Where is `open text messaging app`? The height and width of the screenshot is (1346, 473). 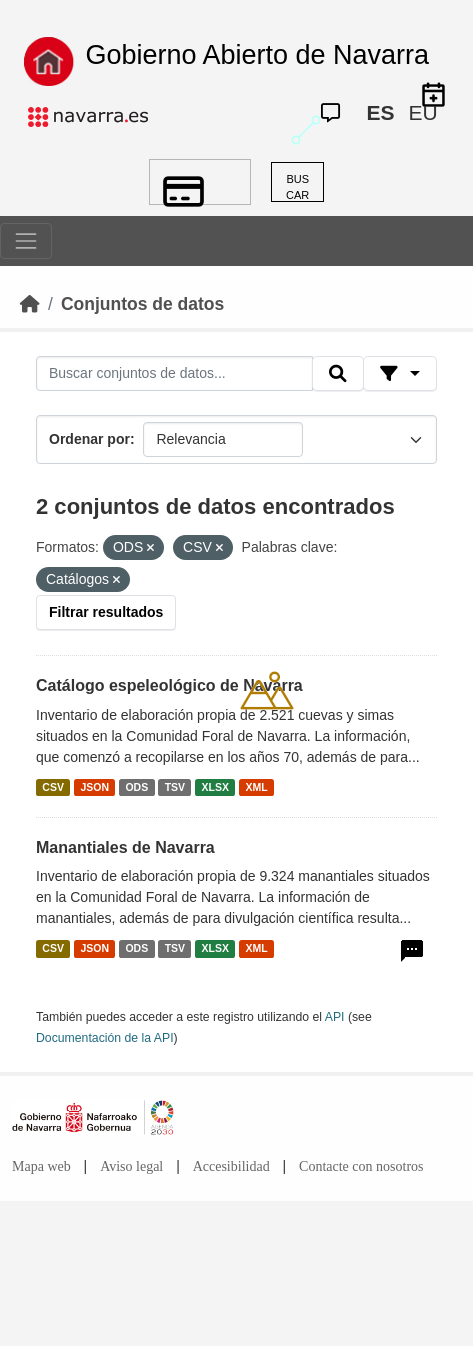 open text messaging app is located at coordinates (412, 951).